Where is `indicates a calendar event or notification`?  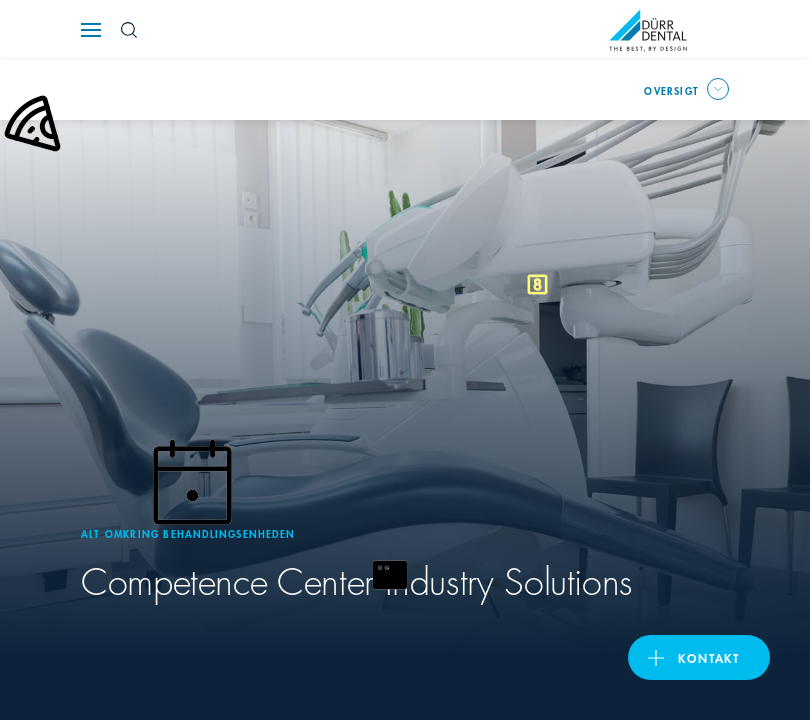 indicates a calendar event or notification is located at coordinates (192, 485).